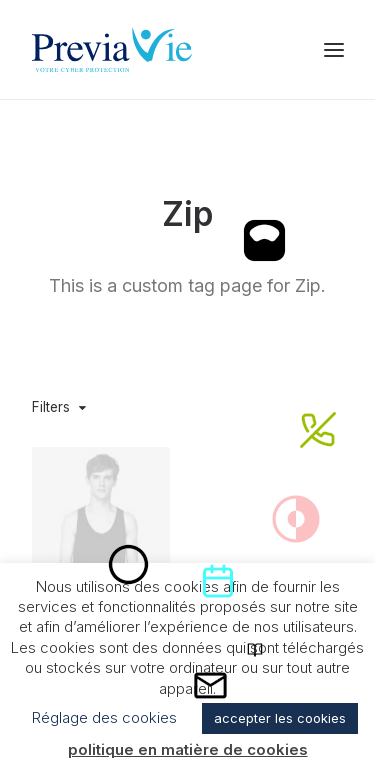 The image size is (375, 771). Describe the element at coordinates (128, 564) in the screenshot. I see `unselected option in a radio button group` at that location.